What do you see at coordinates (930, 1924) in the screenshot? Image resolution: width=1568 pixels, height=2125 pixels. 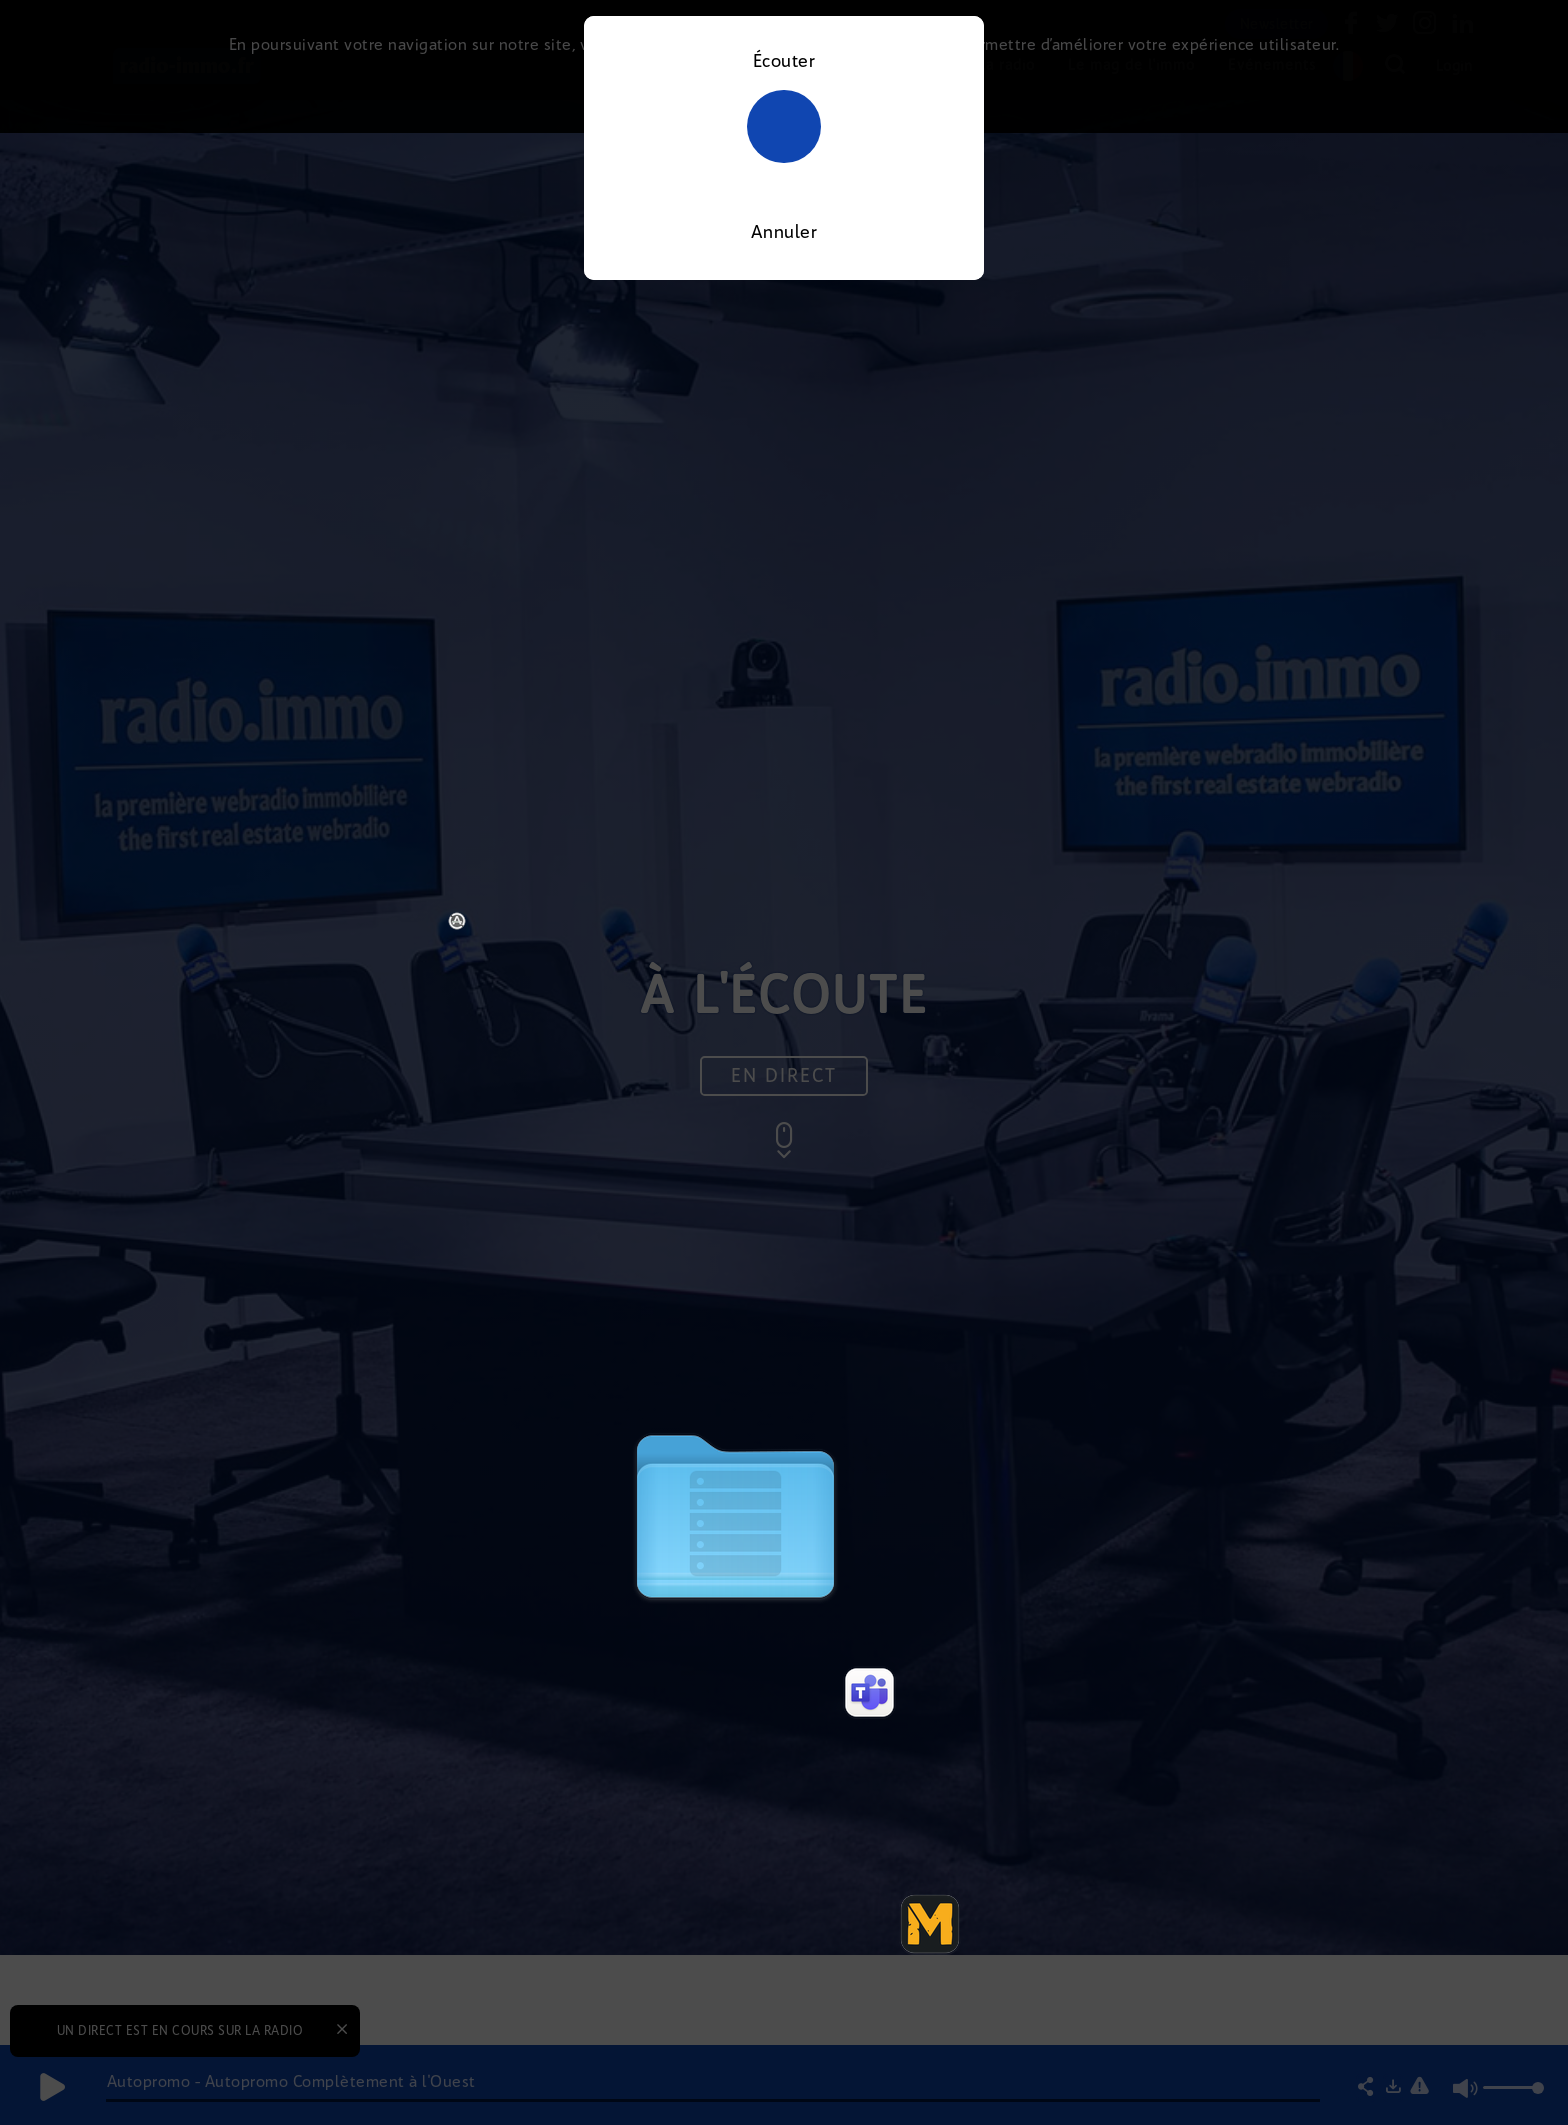 I see `launch Metro: Last Light game` at bounding box center [930, 1924].